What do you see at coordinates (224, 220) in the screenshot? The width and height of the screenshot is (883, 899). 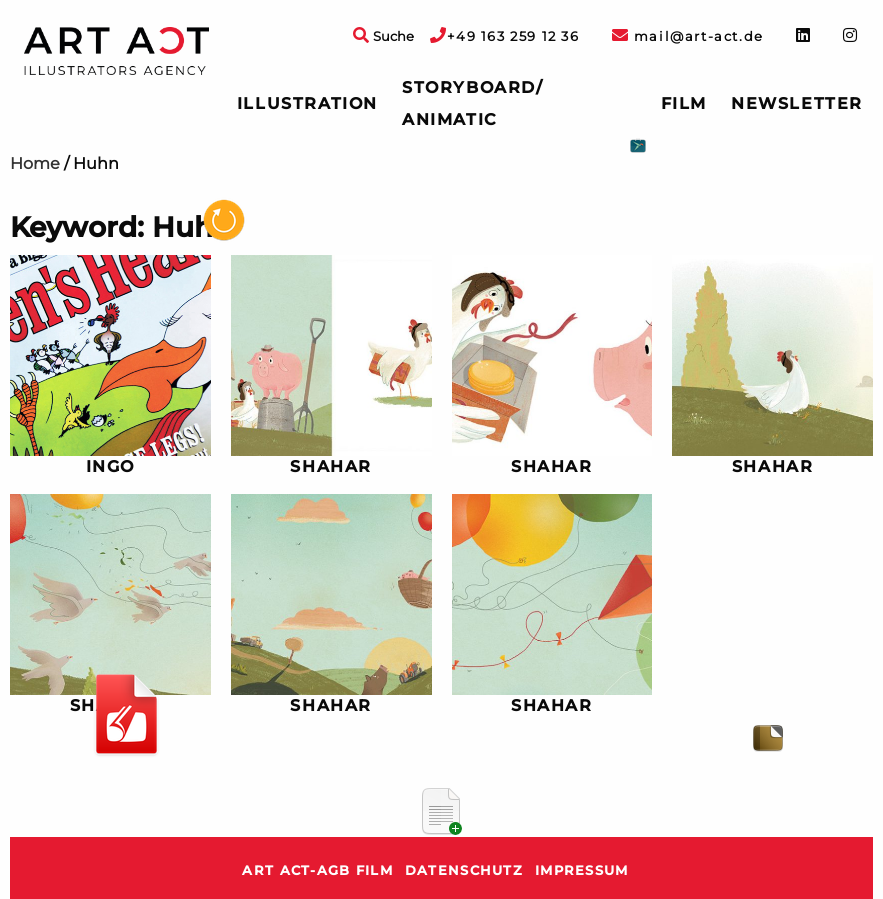 I see `reboot or restart the system` at bounding box center [224, 220].